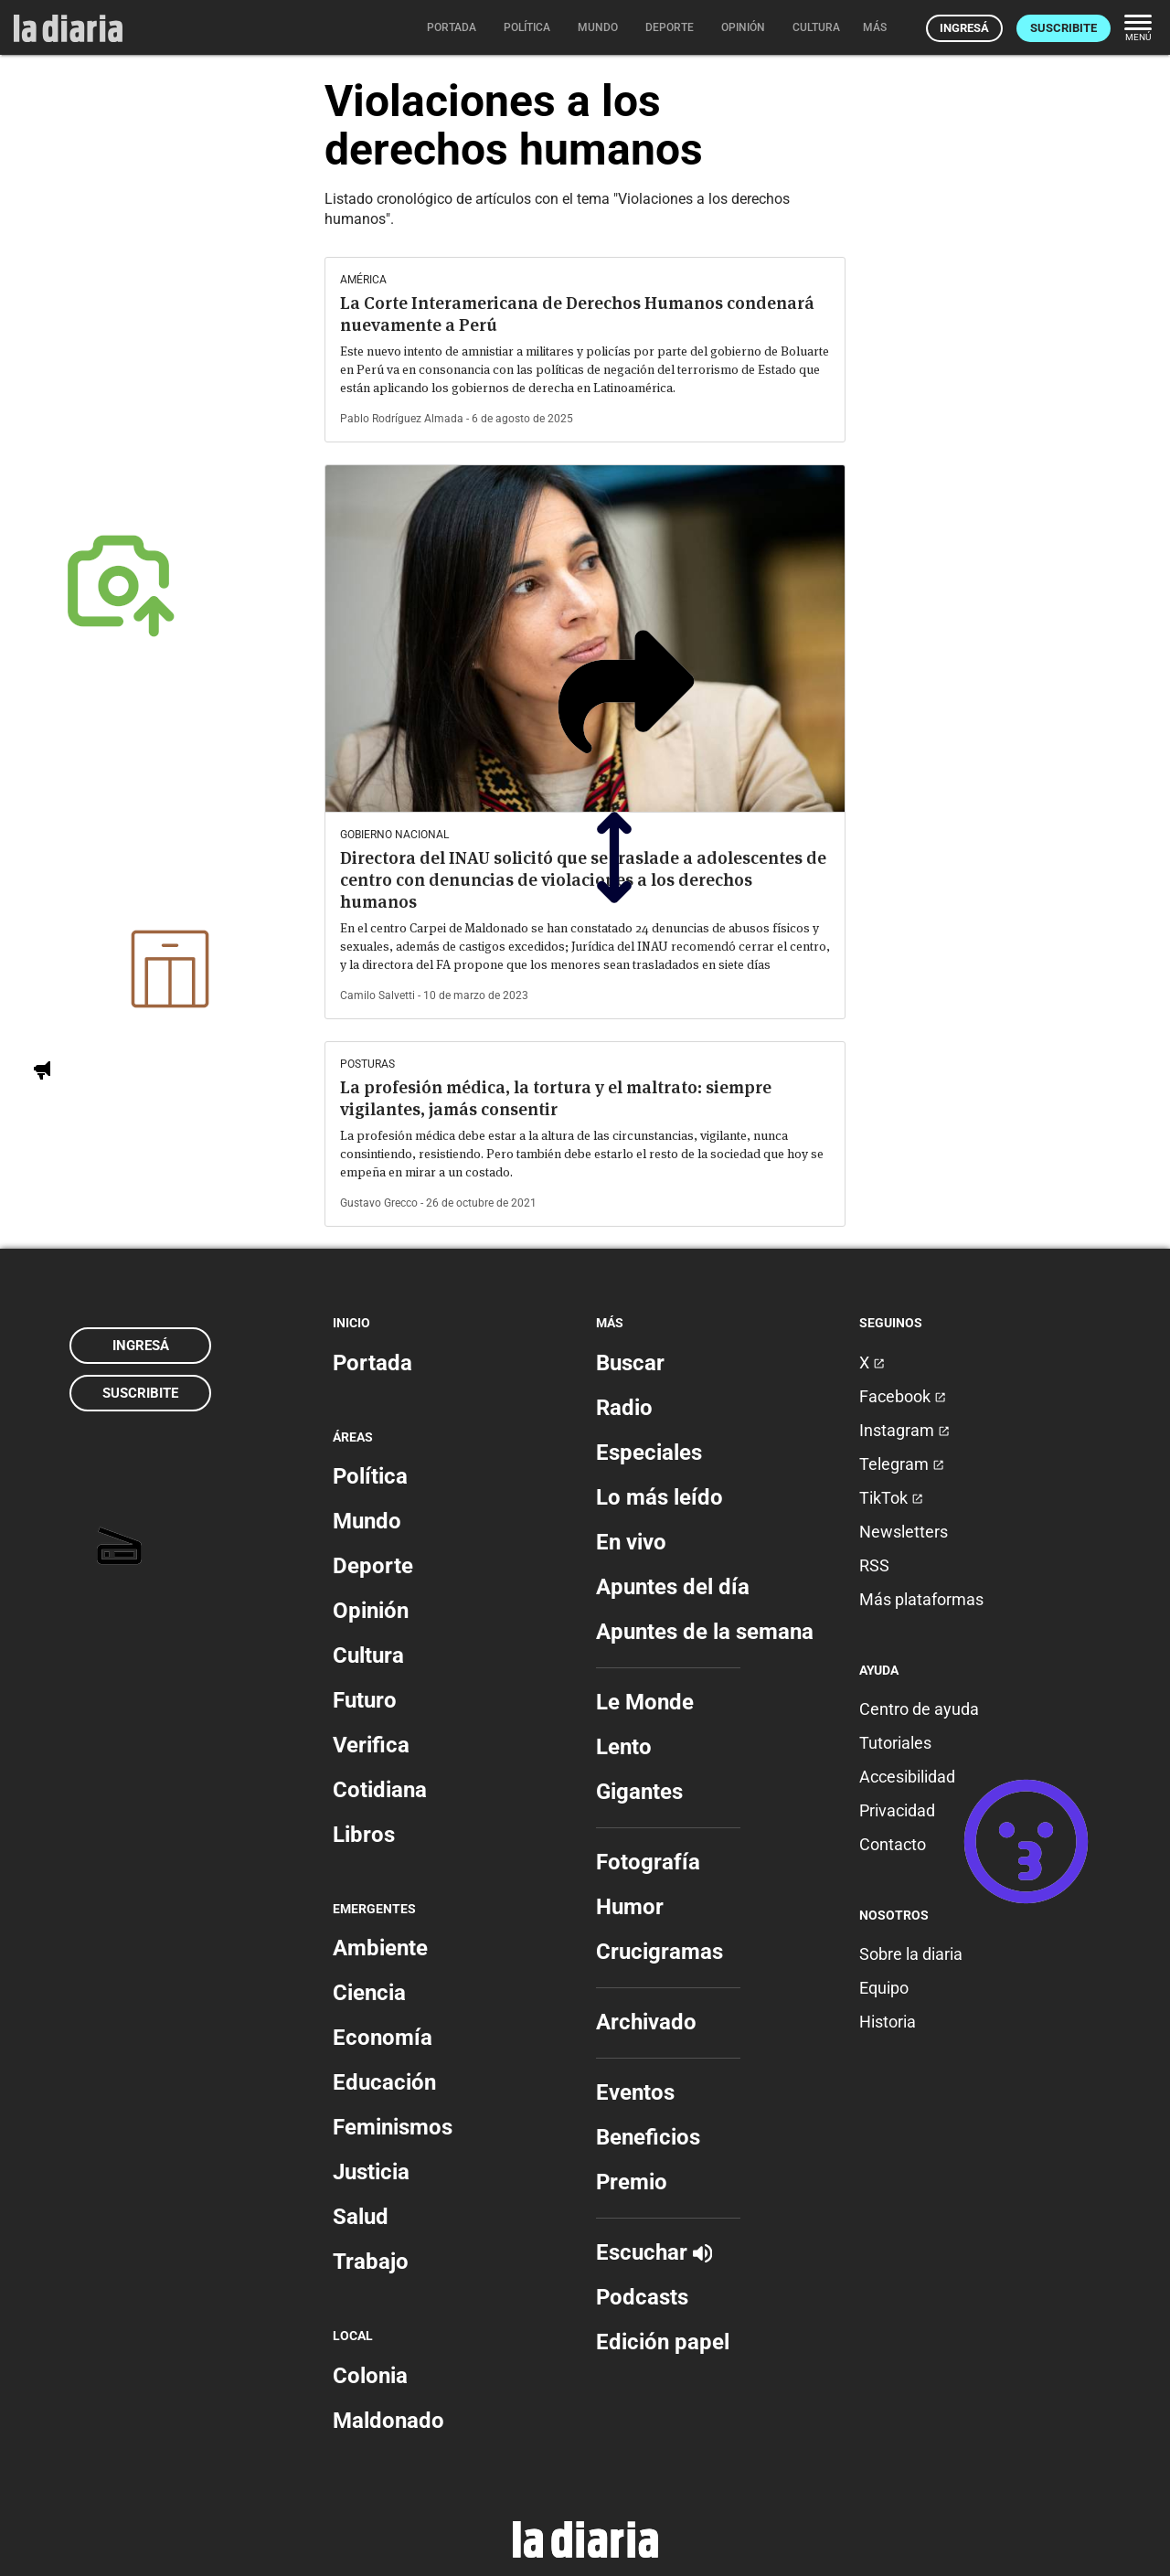  I want to click on scan a document or image, so click(119, 1544).